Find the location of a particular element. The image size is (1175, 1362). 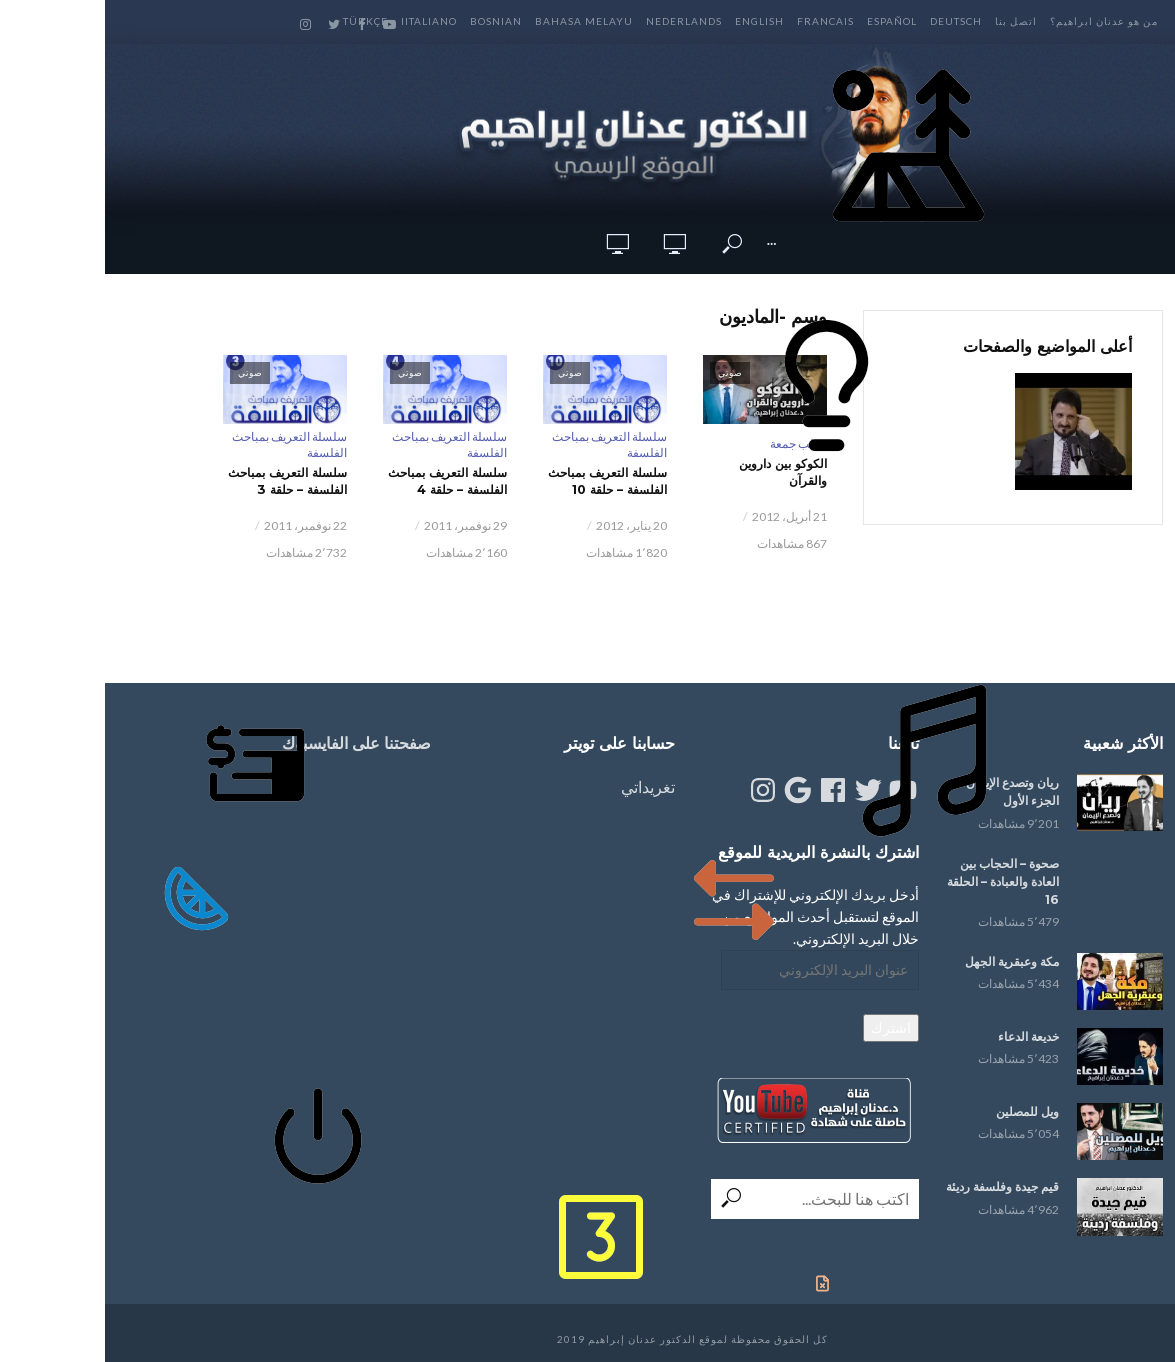

access music or audio player is located at coordinates (927, 760).